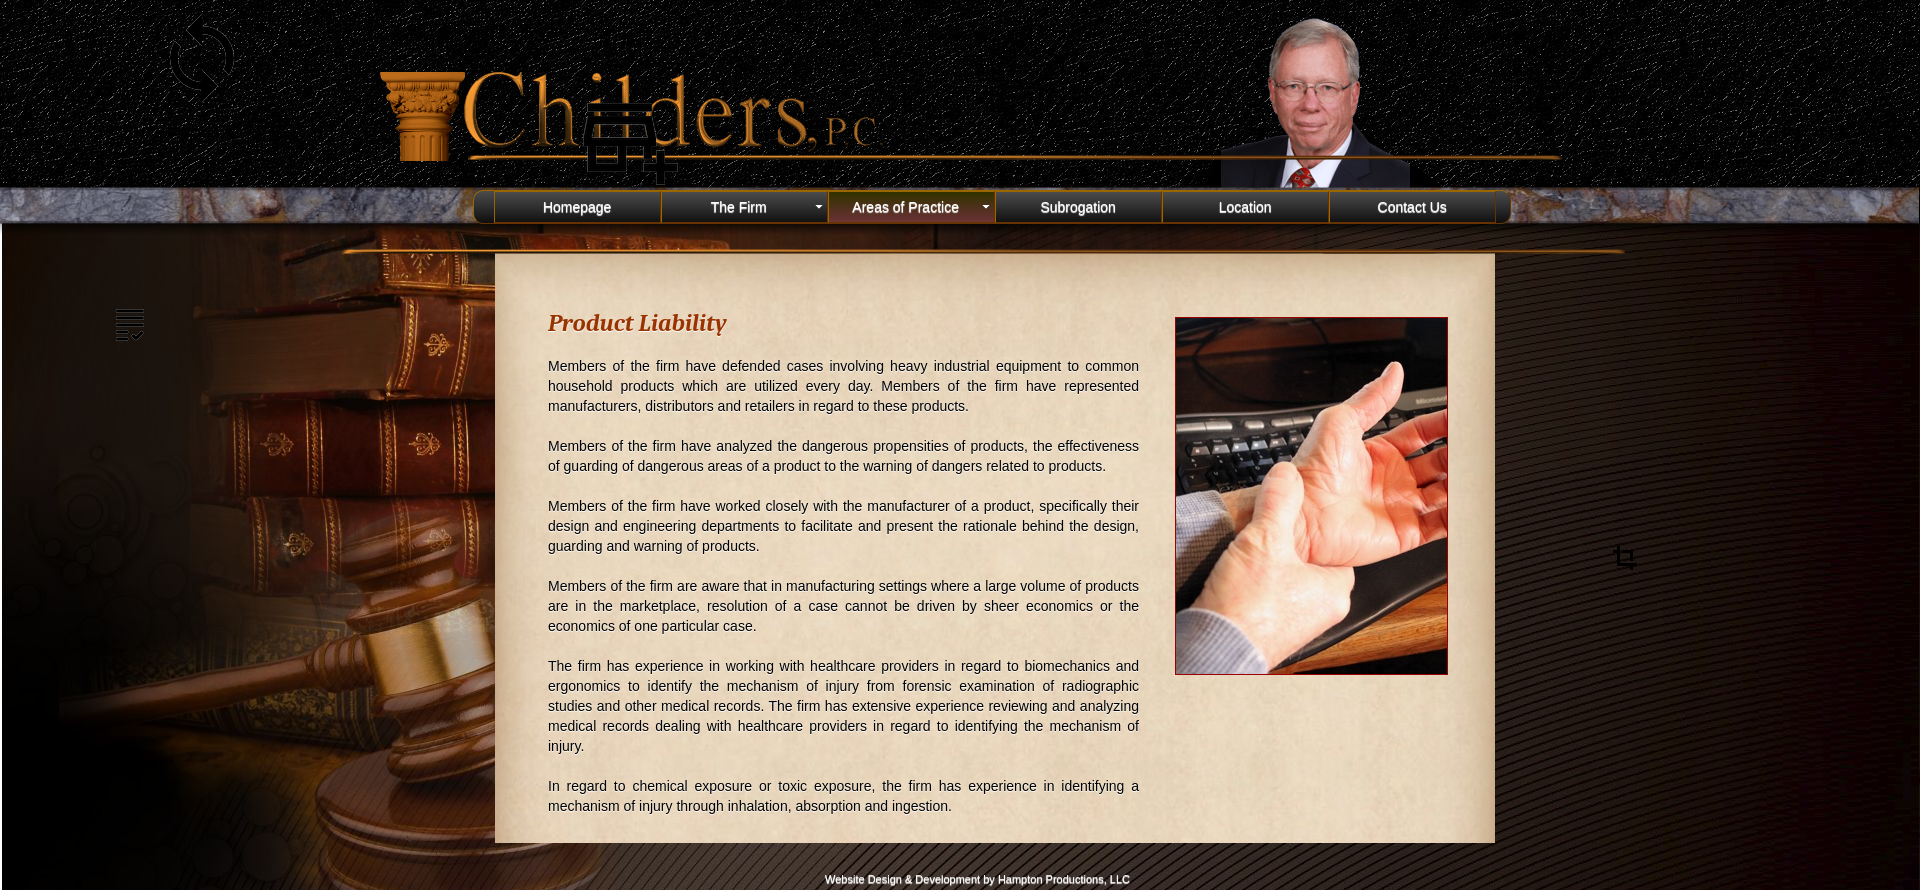 The image size is (1920, 890). Describe the element at coordinates (1625, 558) in the screenshot. I see `crop an image` at that location.